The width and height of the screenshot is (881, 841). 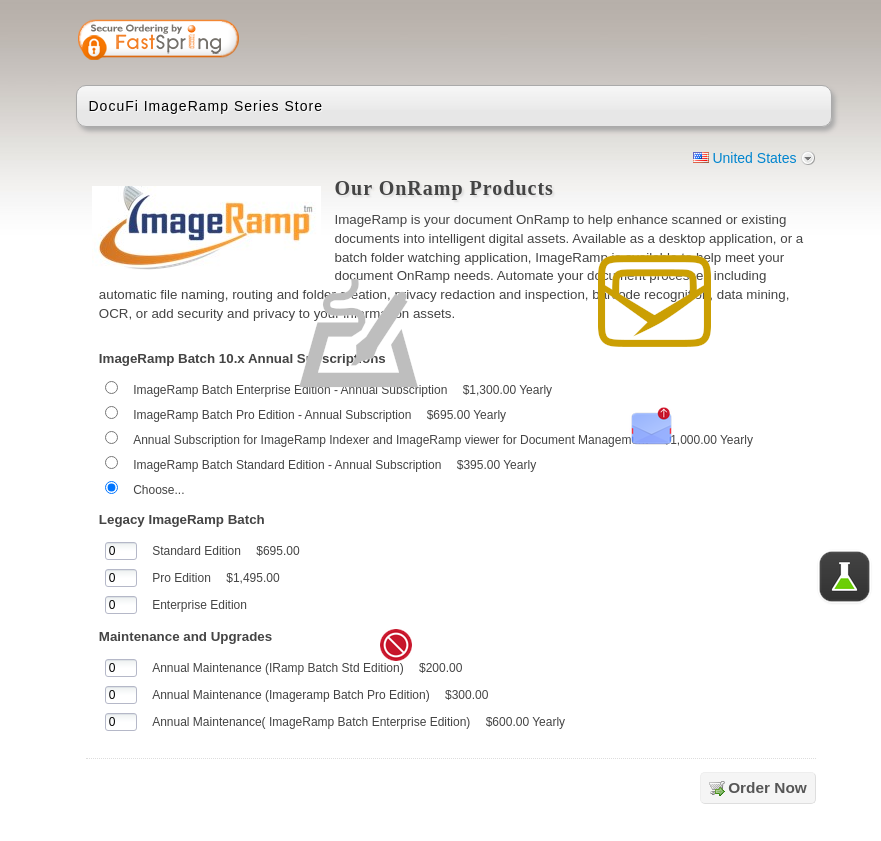 I want to click on connect a drawing tablet or stylus input device, so click(x=358, y=336).